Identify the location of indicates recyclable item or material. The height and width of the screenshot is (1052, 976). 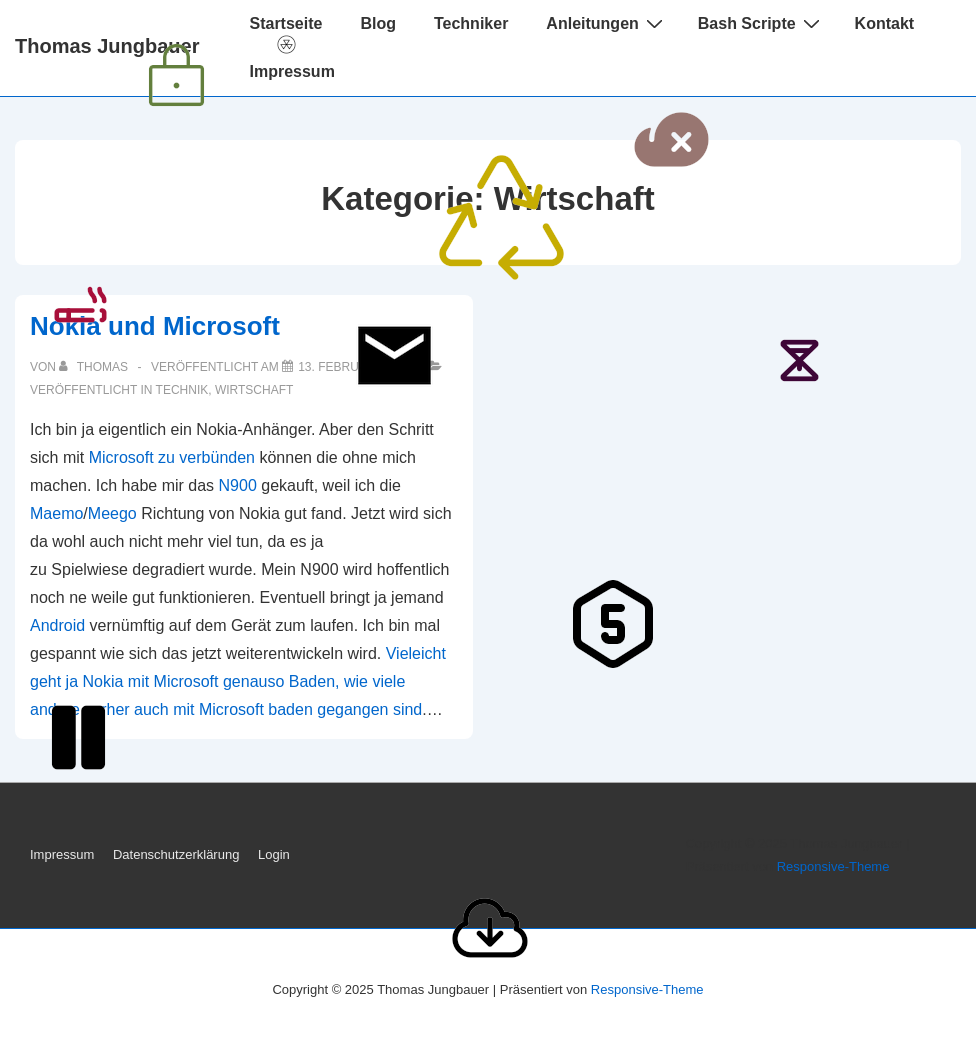
(501, 217).